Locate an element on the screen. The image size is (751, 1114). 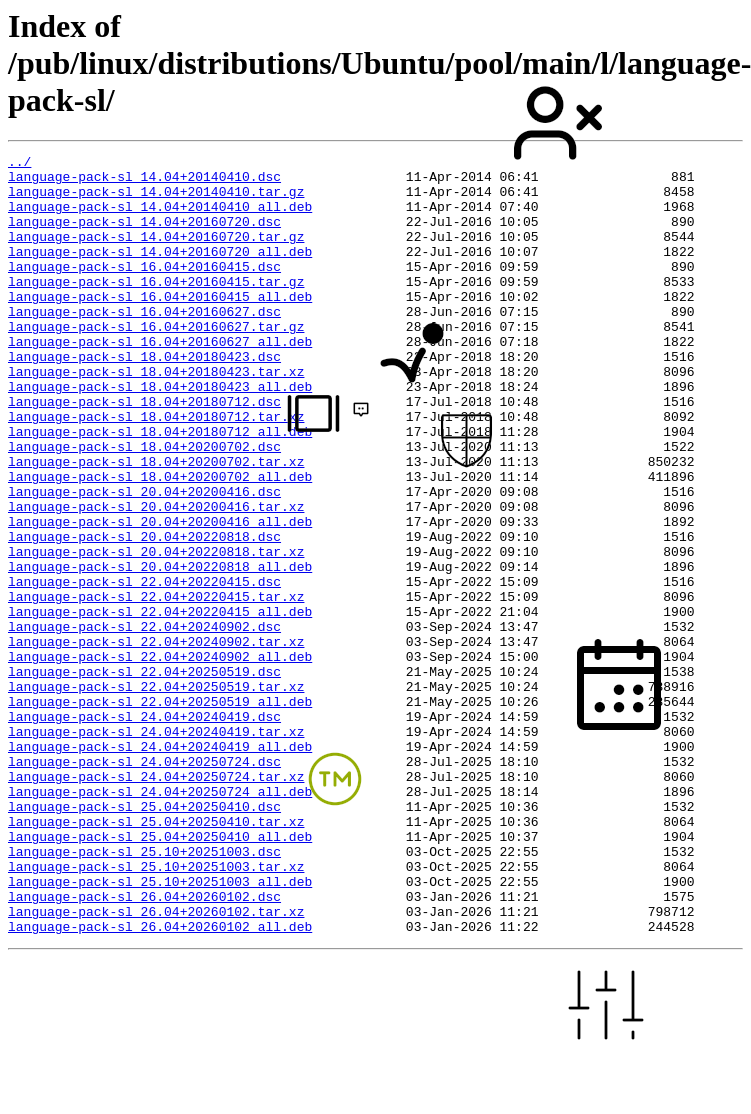
remove a user from your contacts is located at coordinates (558, 123).